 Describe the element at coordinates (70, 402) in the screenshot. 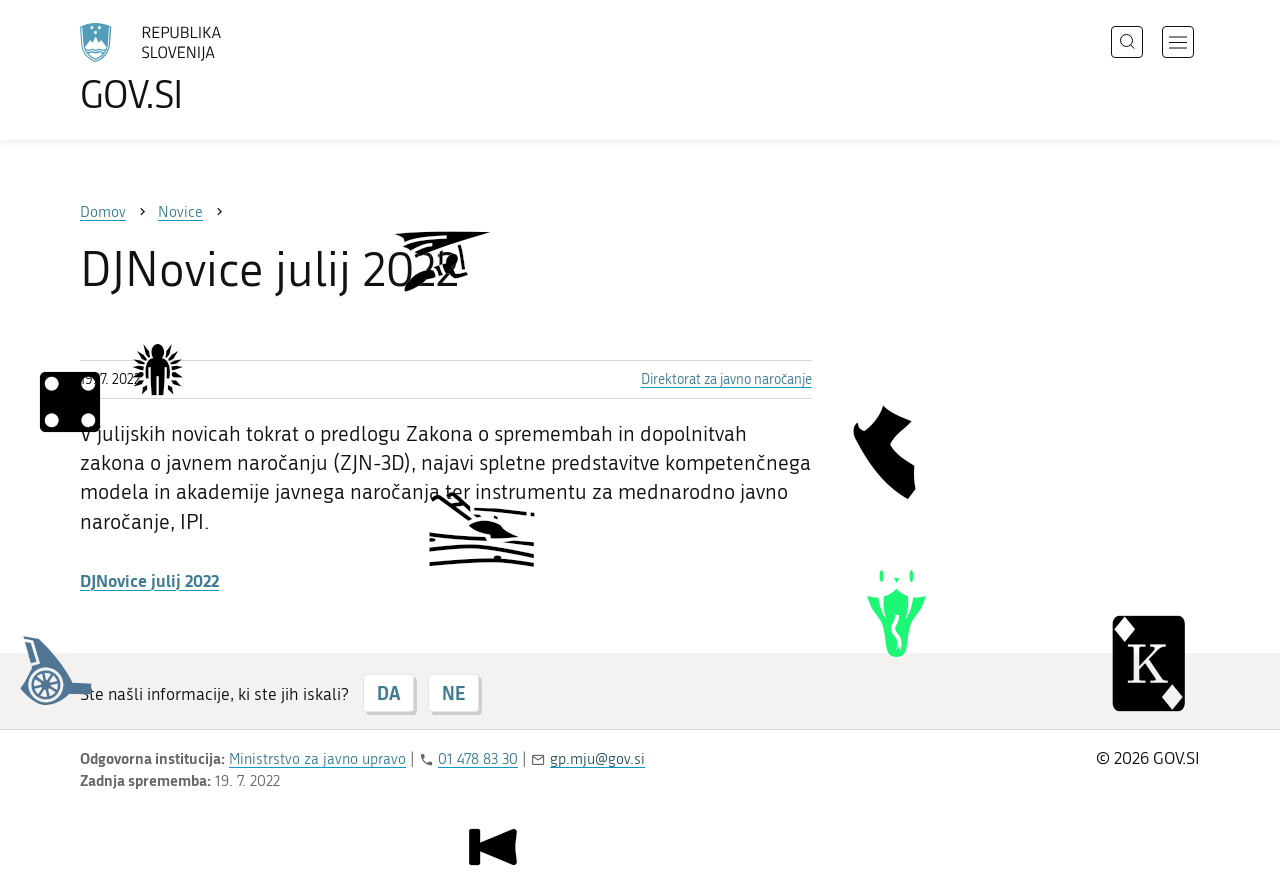

I see `roll the dice or randomize` at that location.